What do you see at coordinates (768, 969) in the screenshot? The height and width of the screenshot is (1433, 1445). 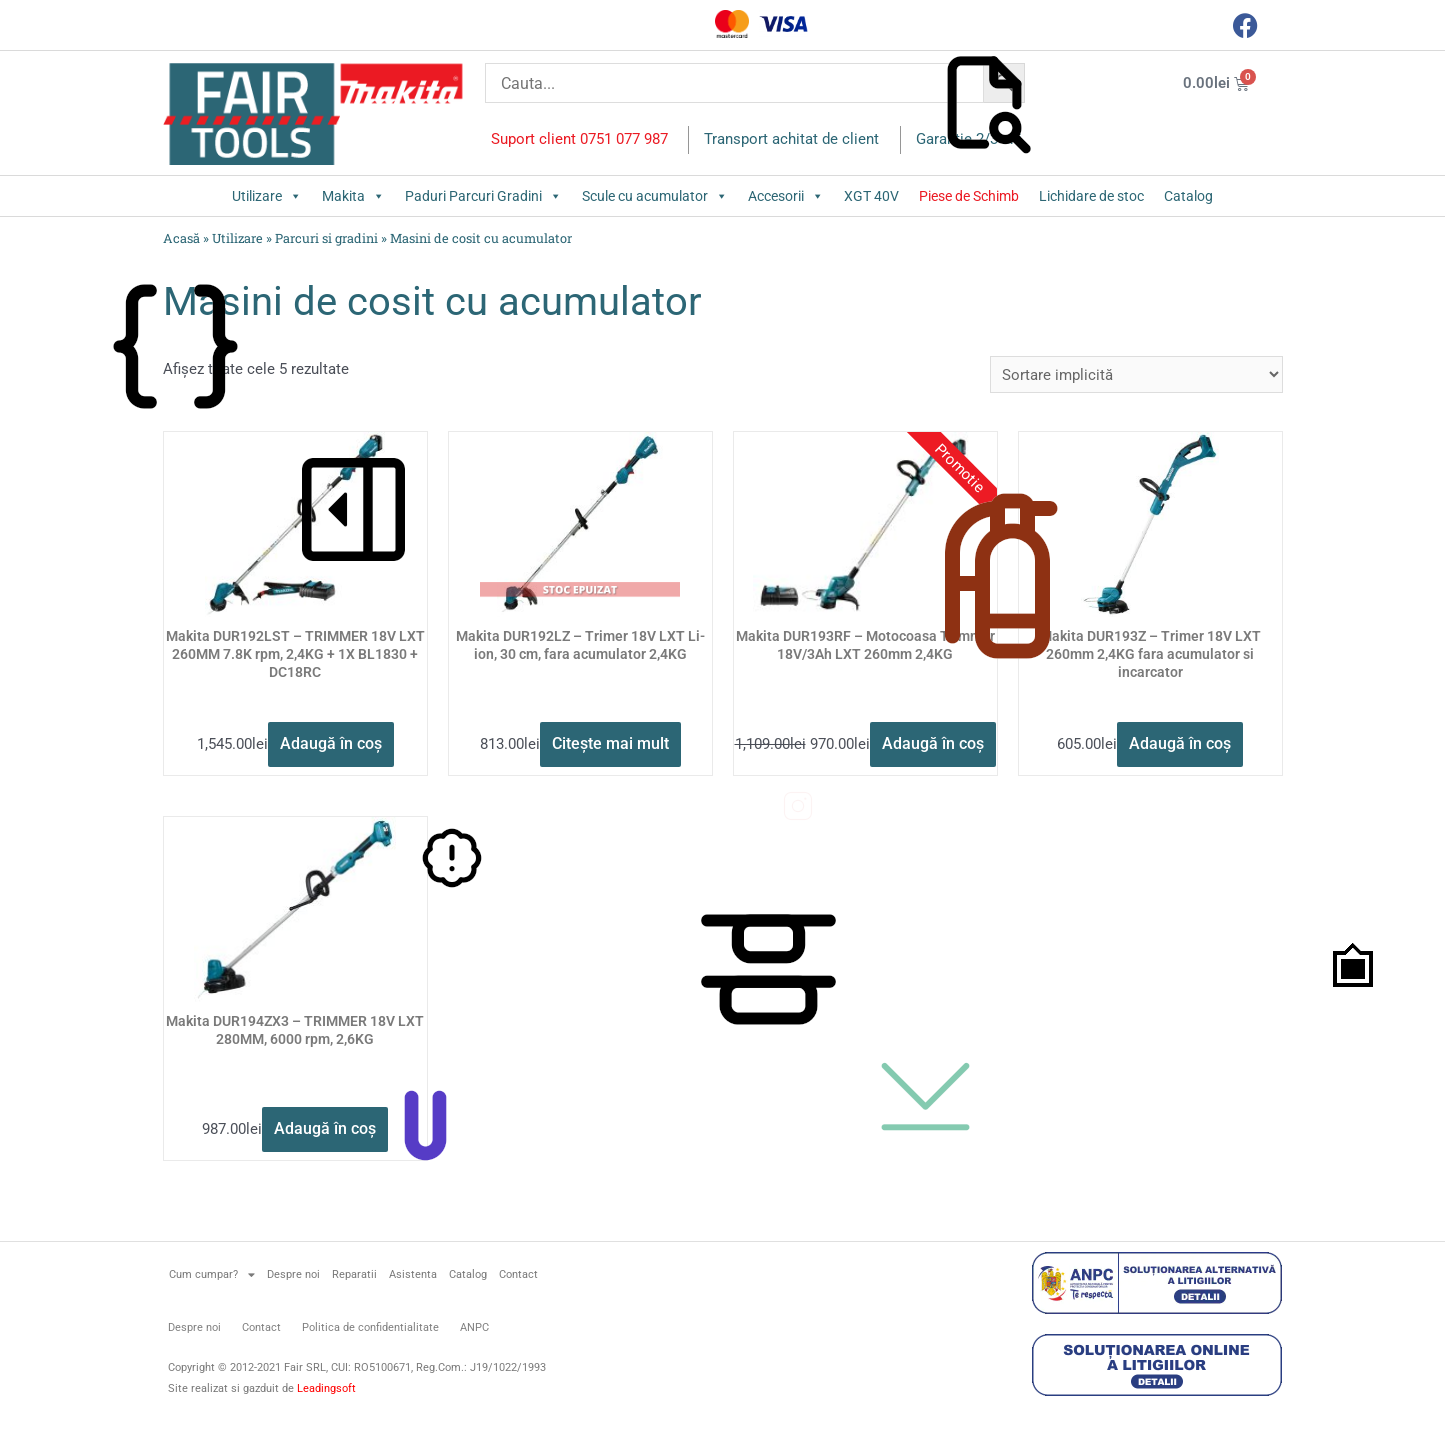 I see `align objects to the top edge with vertical distribution` at bounding box center [768, 969].